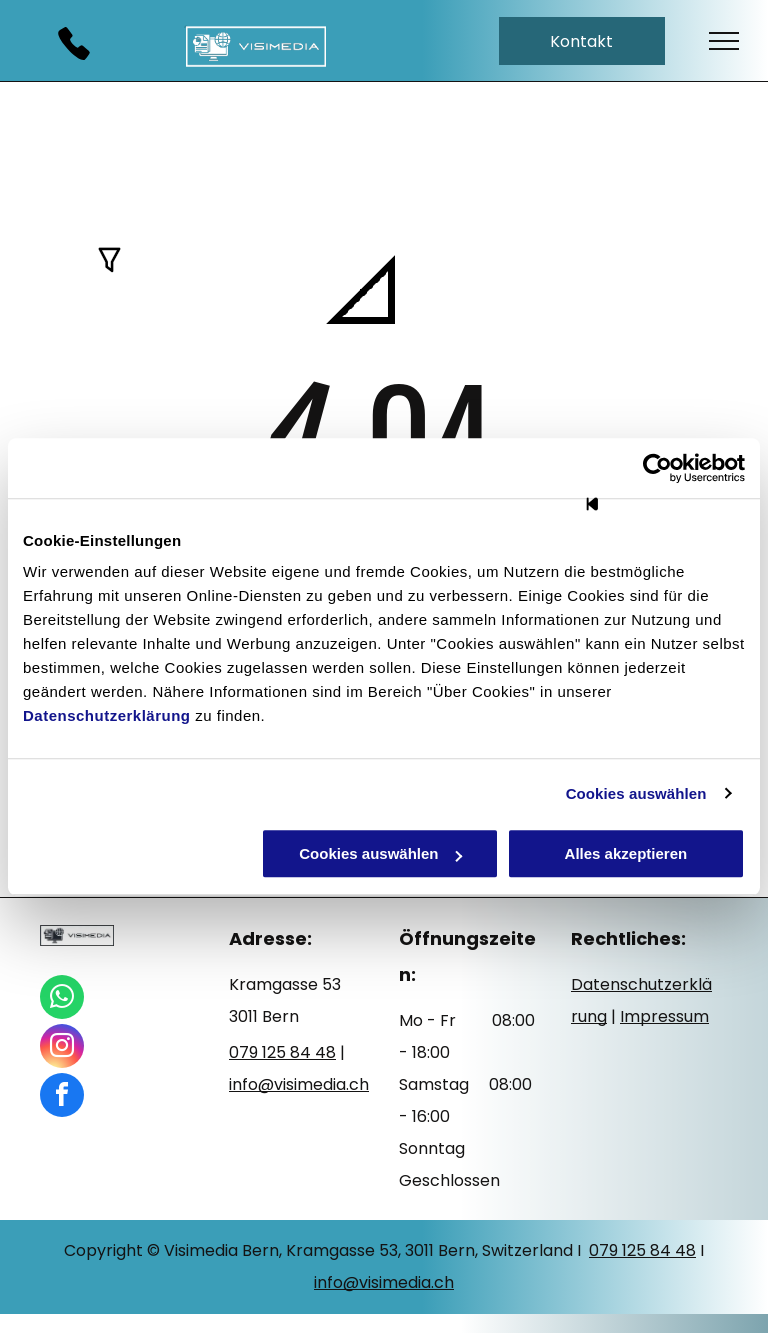 The height and width of the screenshot is (1333, 768). What do you see at coordinates (592, 504) in the screenshot?
I see `skip to previous track` at bounding box center [592, 504].